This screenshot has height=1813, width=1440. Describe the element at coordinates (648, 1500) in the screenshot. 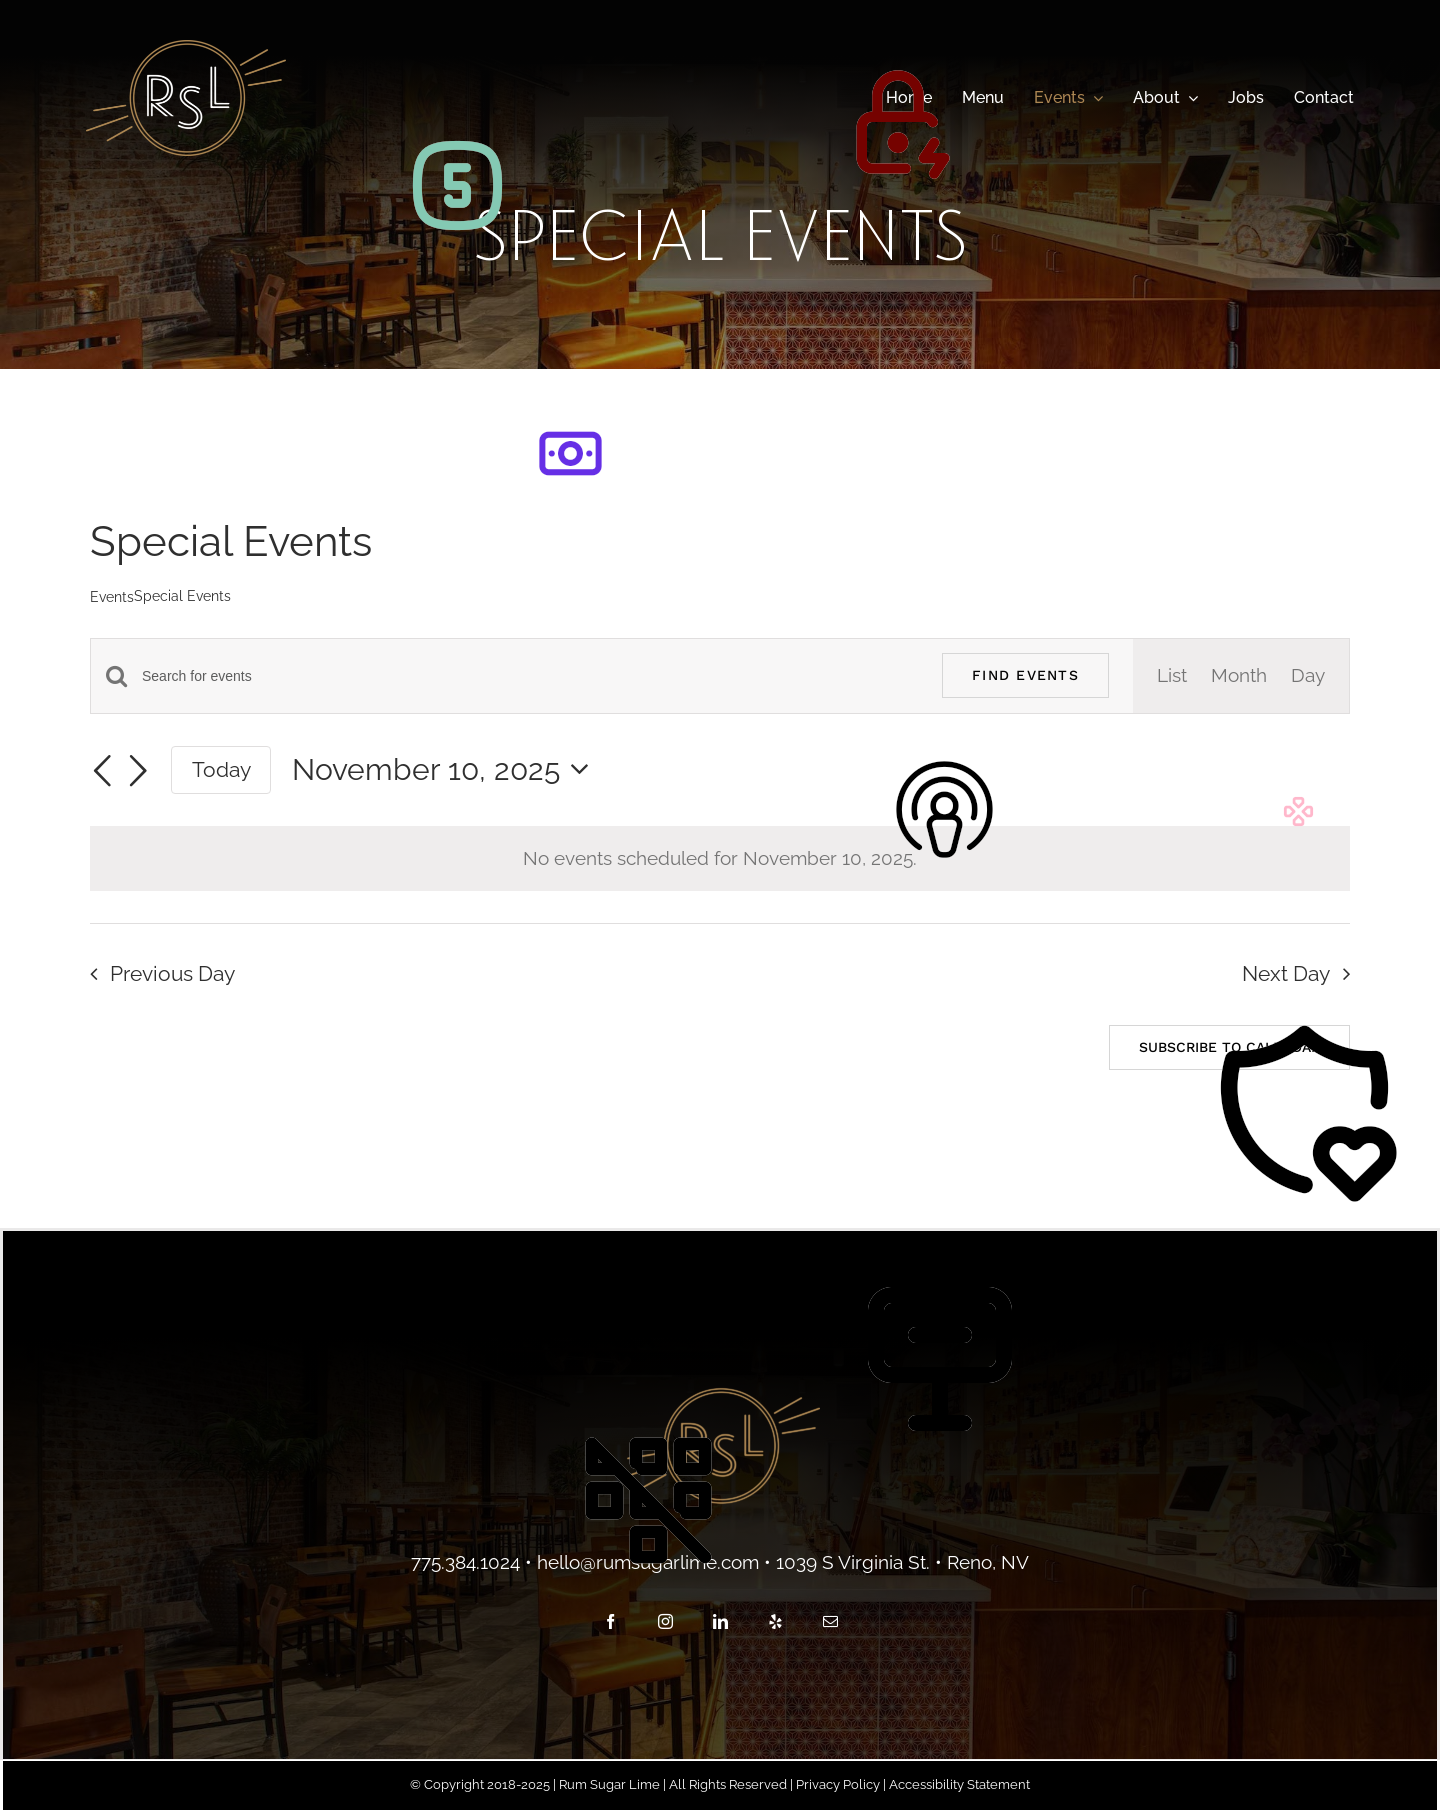

I see `dialpad is currently disabled` at that location.